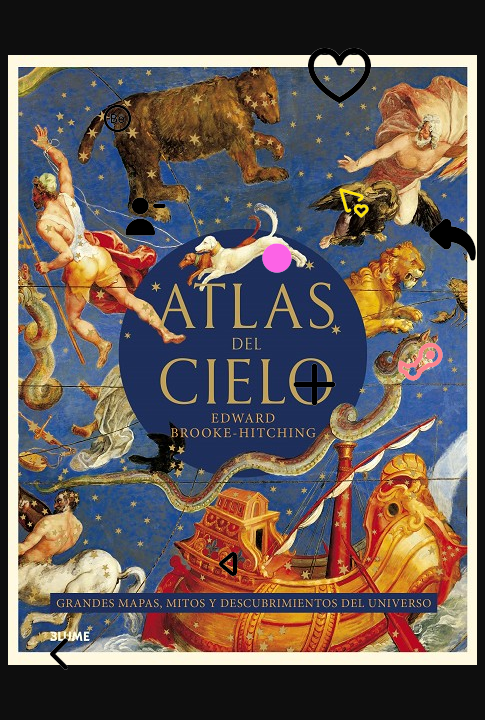  Describe the element at coordinates (144, 216) in the screenshot. I see `remove a contact or friend` at that location.